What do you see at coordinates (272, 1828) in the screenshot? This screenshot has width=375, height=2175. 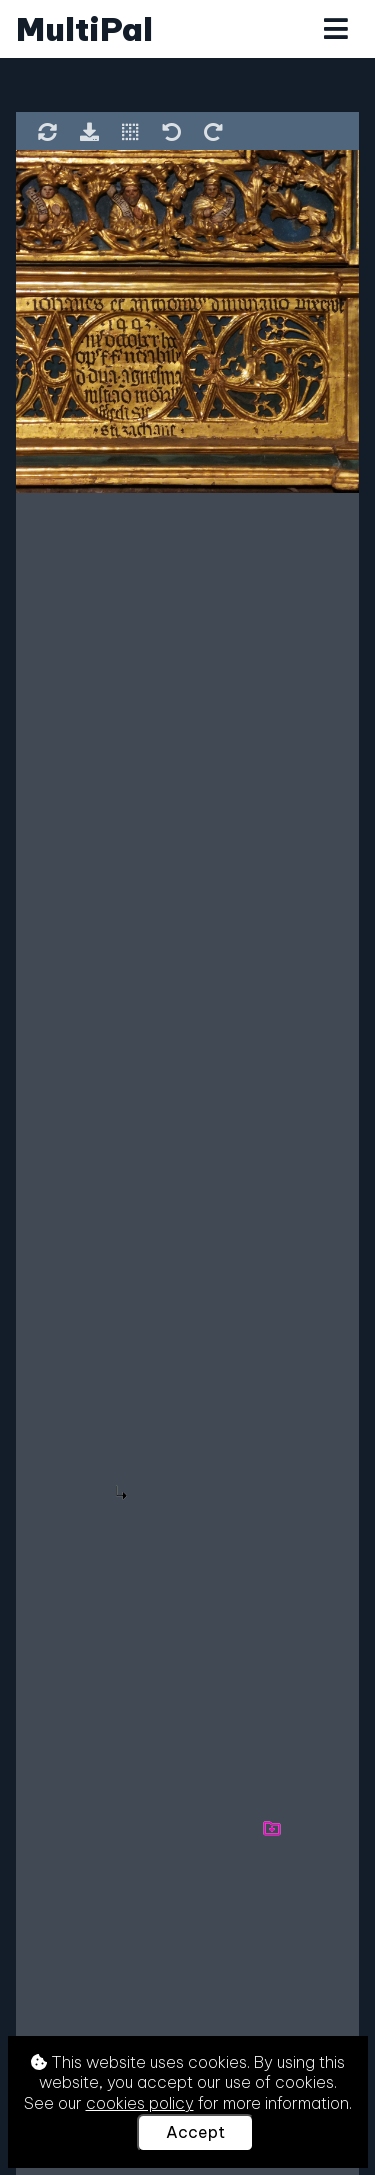 I see `create a new folder` at bounding box center [272, 1828].